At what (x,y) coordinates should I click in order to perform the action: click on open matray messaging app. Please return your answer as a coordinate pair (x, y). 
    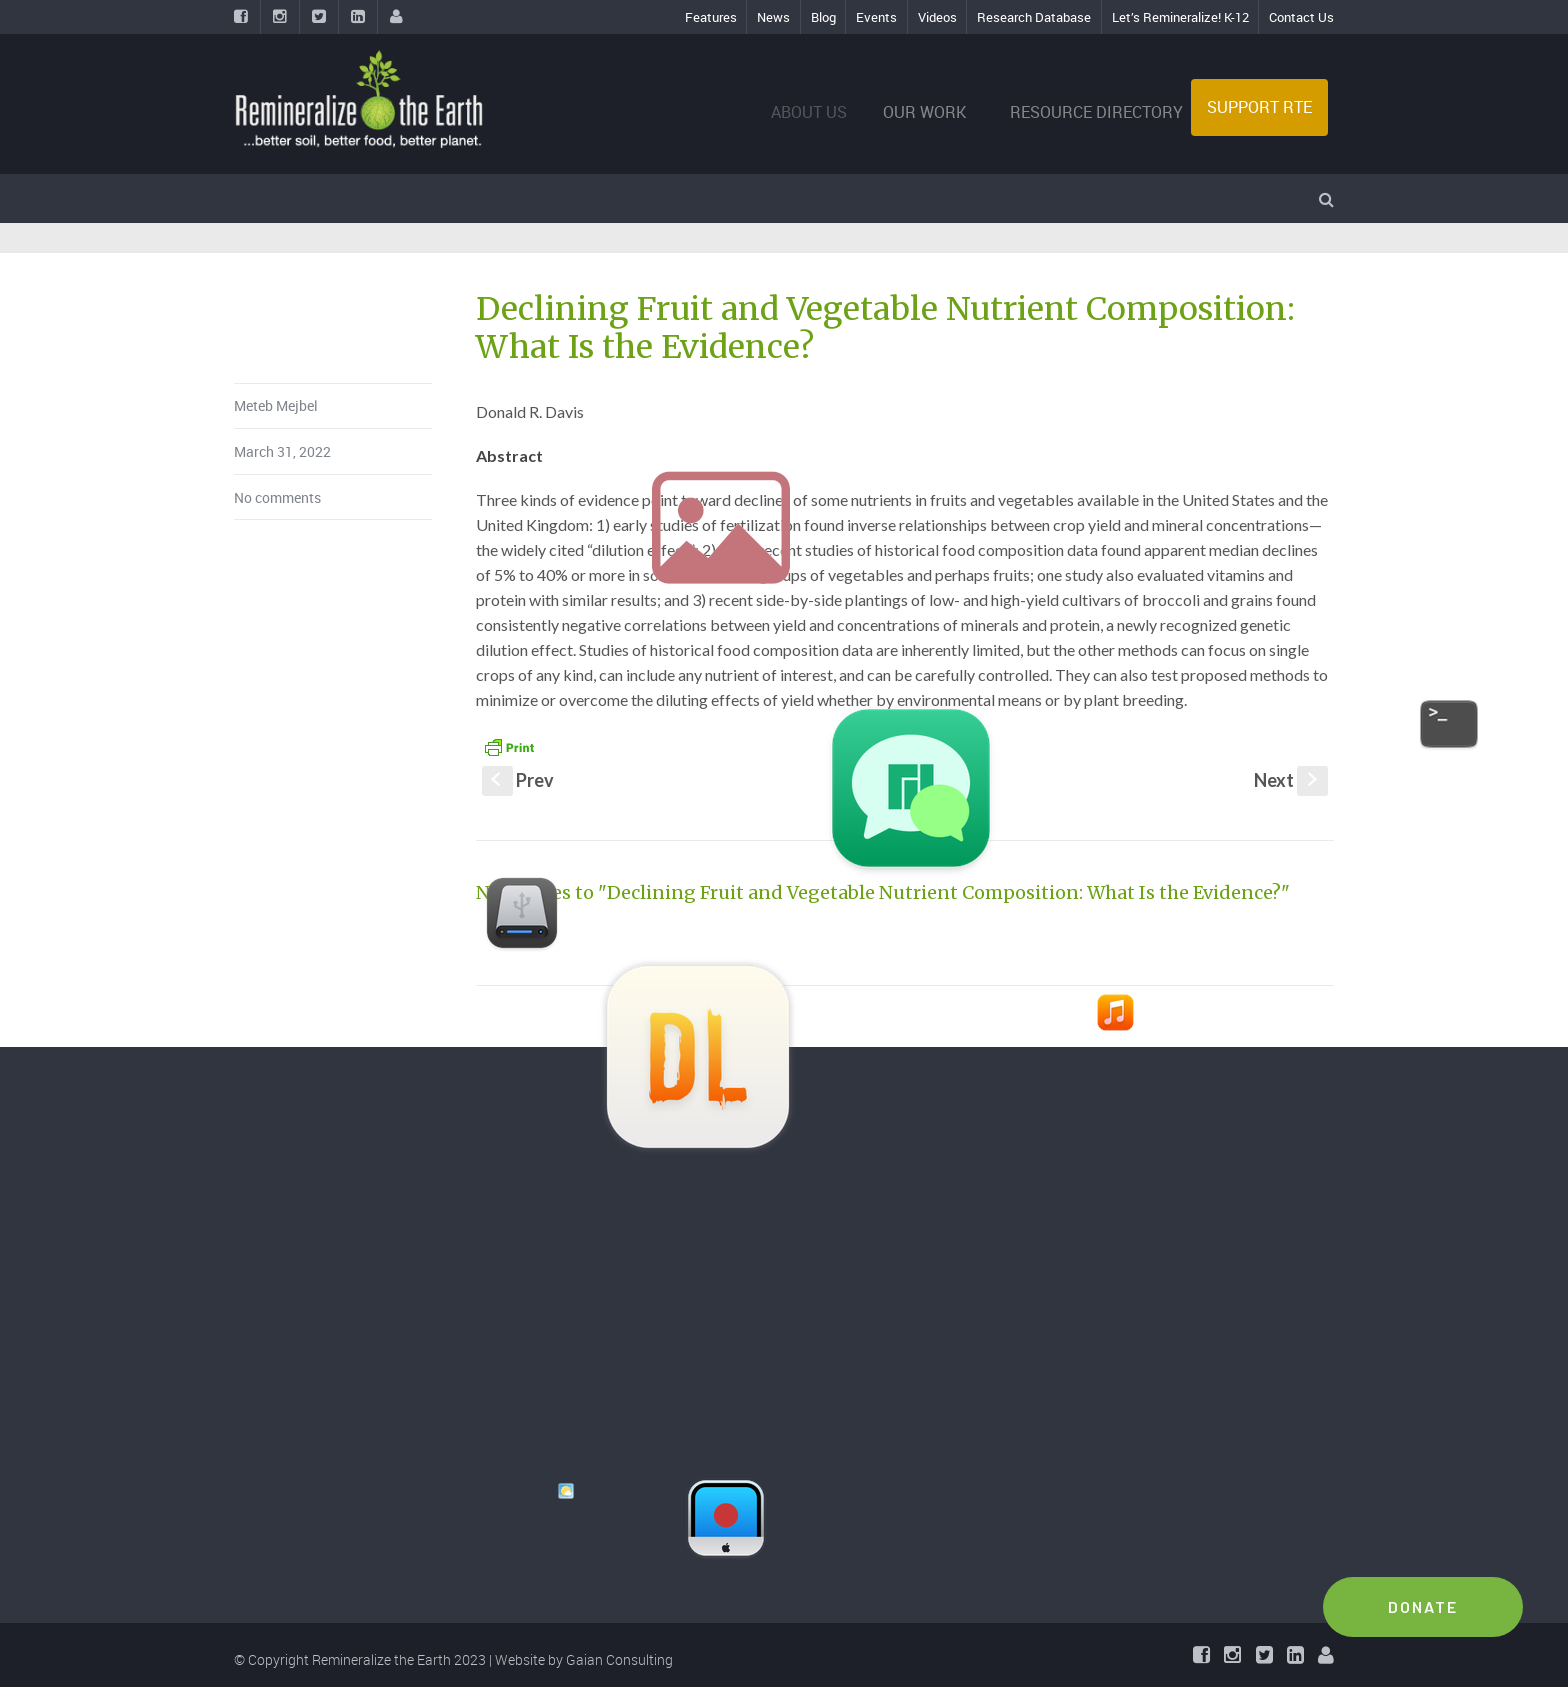
    Looking at the image, I should click on (911, 788).